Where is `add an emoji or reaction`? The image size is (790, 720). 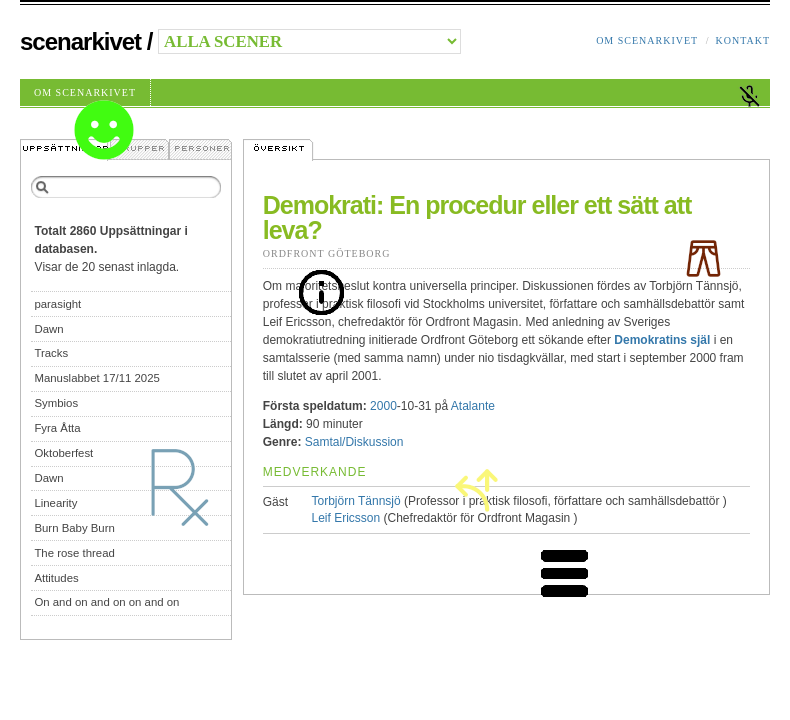
add an emoji or reaction is located at coordinates (104, 130).